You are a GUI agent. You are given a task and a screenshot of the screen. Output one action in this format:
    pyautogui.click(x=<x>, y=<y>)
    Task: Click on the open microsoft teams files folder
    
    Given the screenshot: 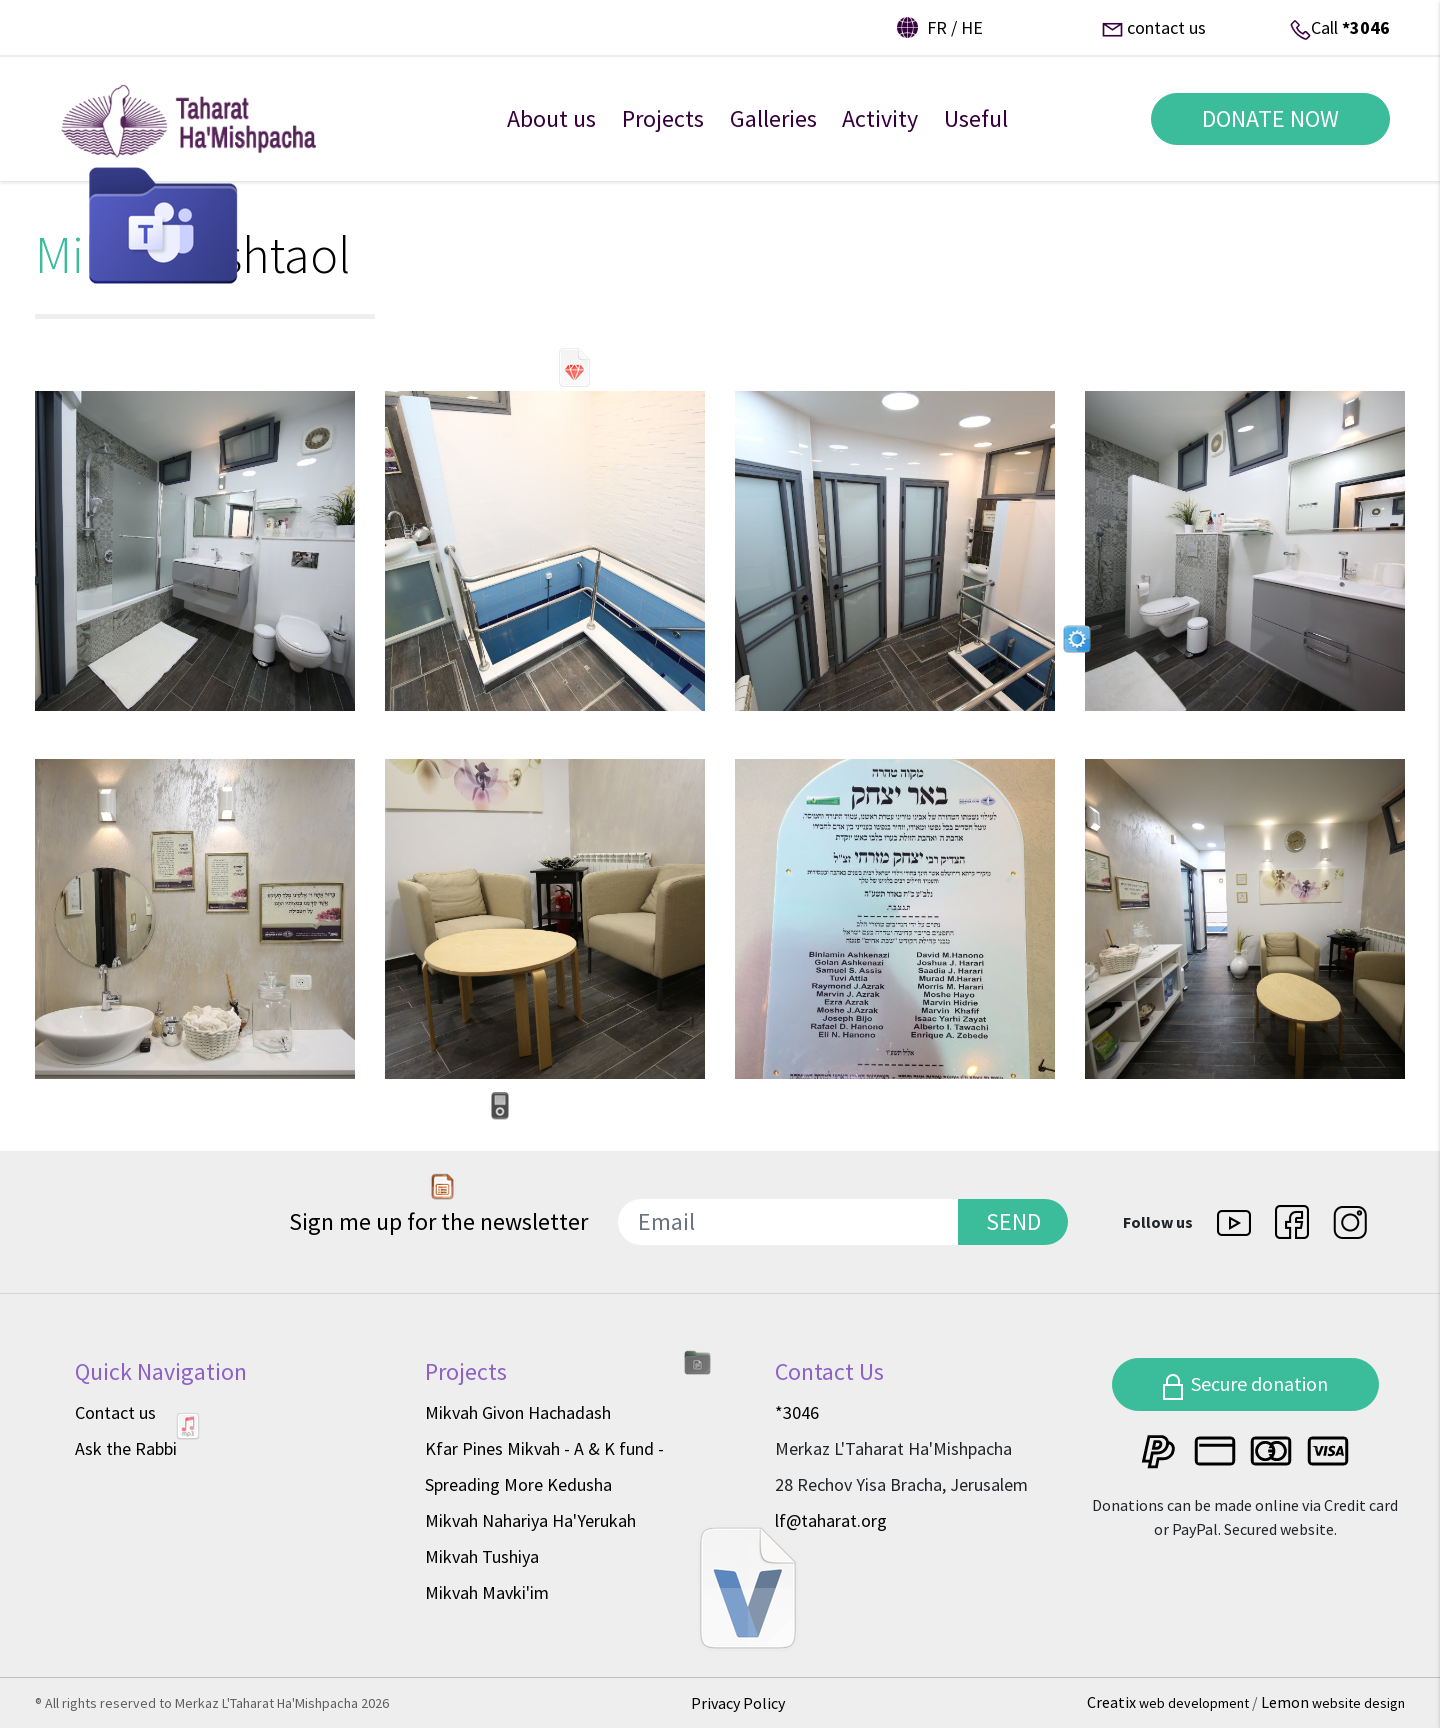 What is the action you would take?
    pyautogui.click(x=162, y=229)
    